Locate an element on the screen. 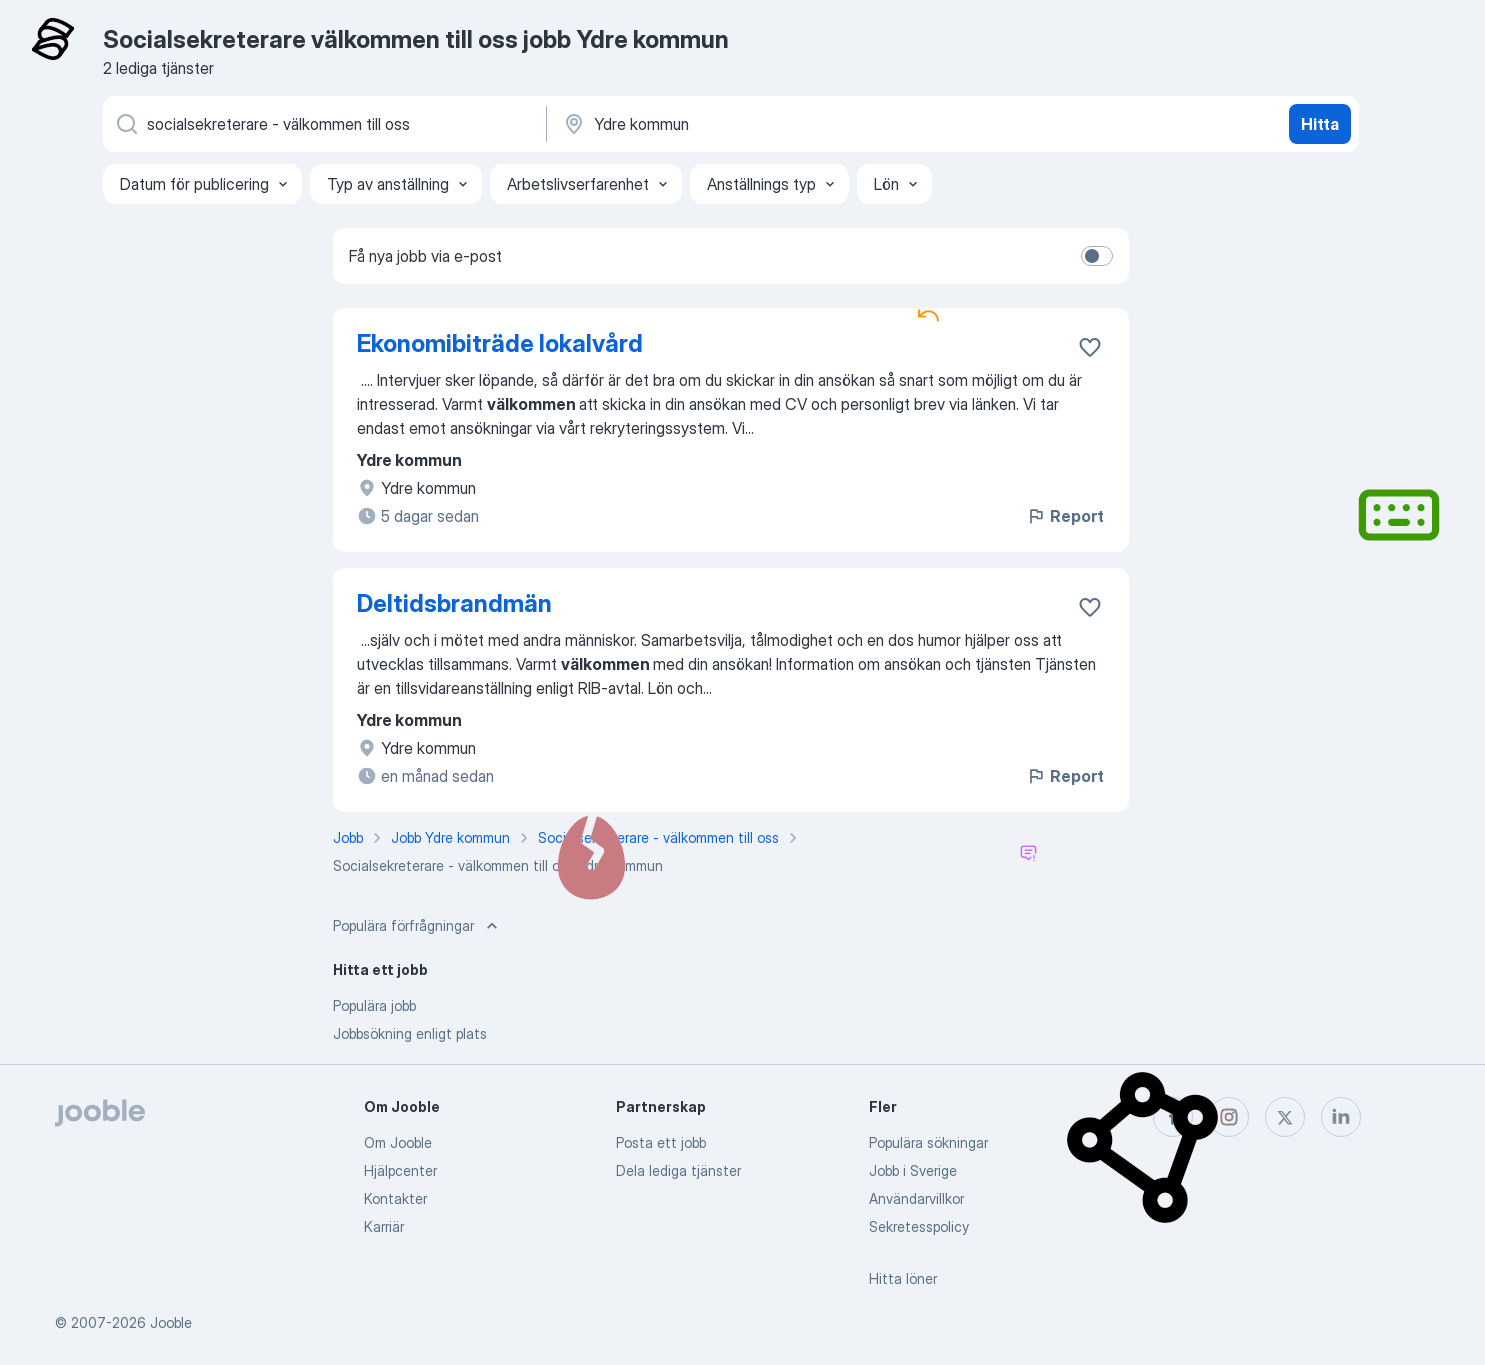 The width and height of the screenshot is (1485, 1365). message with urgent or important alert is located at coordinates (1028, 852).